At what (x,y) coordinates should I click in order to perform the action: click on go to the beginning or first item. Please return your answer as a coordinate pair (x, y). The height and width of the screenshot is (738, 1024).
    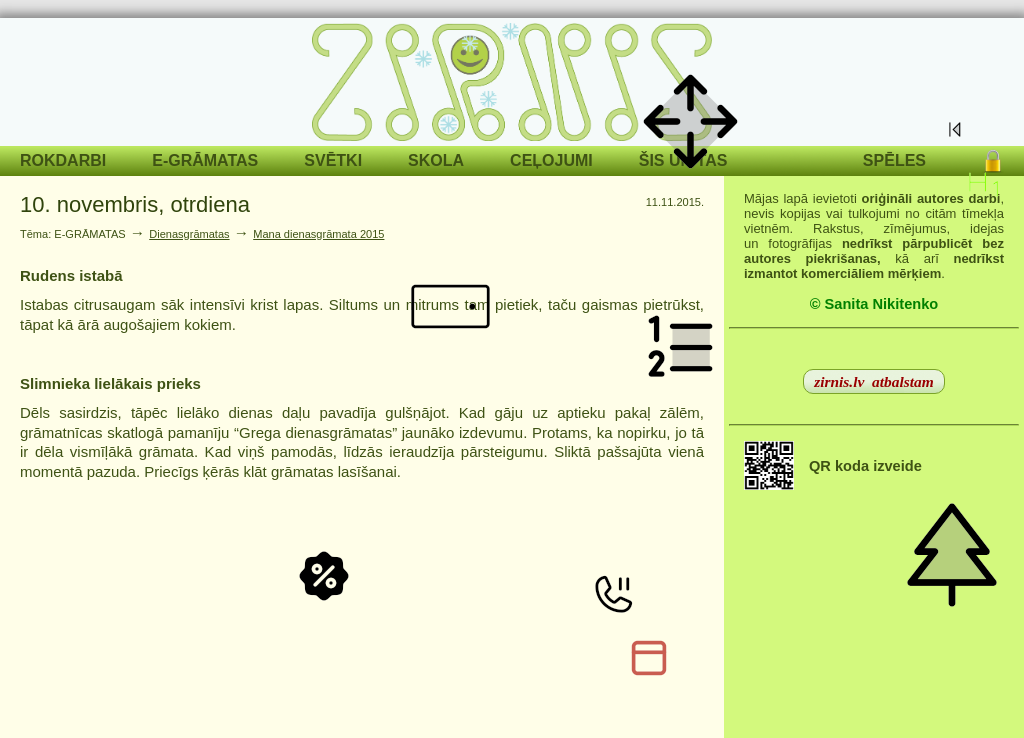
    Looking at the image, I should click on (954, 129).